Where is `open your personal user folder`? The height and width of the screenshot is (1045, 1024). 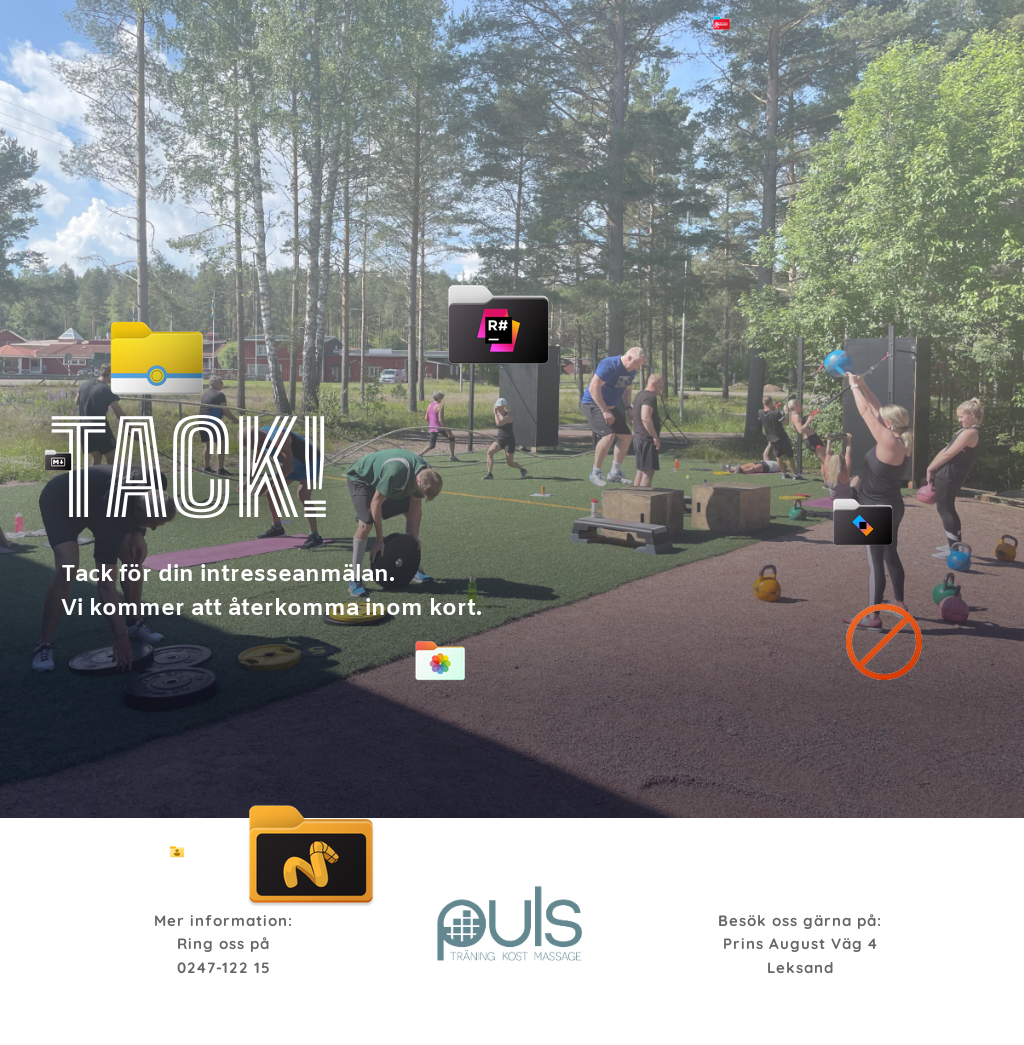
open your personal user folder is located at coordinates (177, 852).